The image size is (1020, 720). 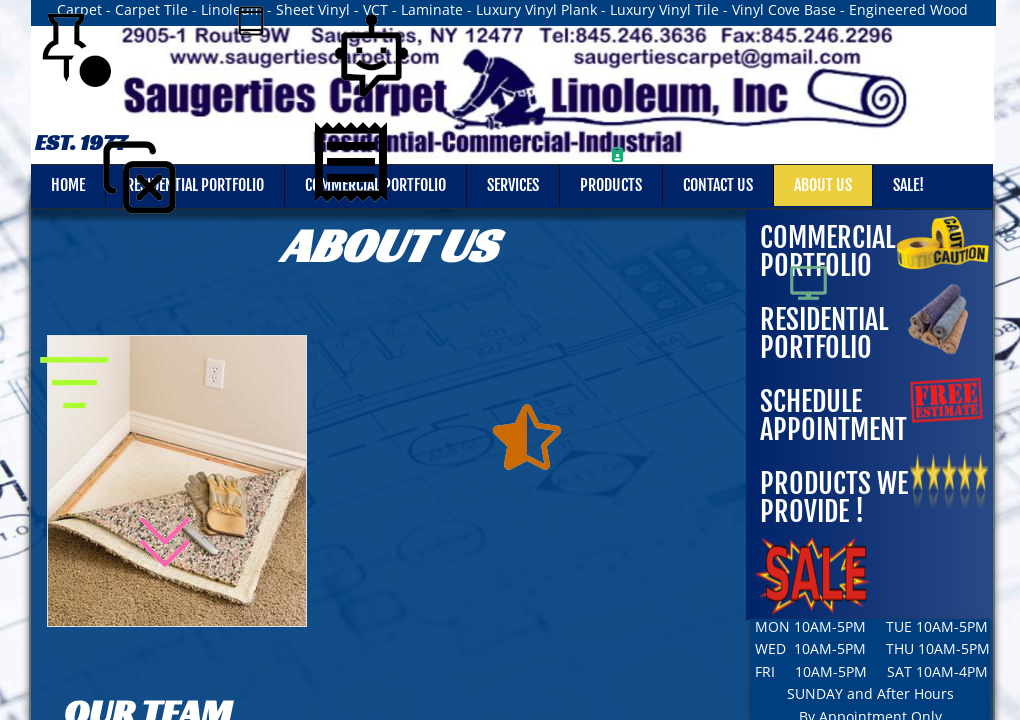 I want to click on expand content or show more items, so click(x=165, y=540).